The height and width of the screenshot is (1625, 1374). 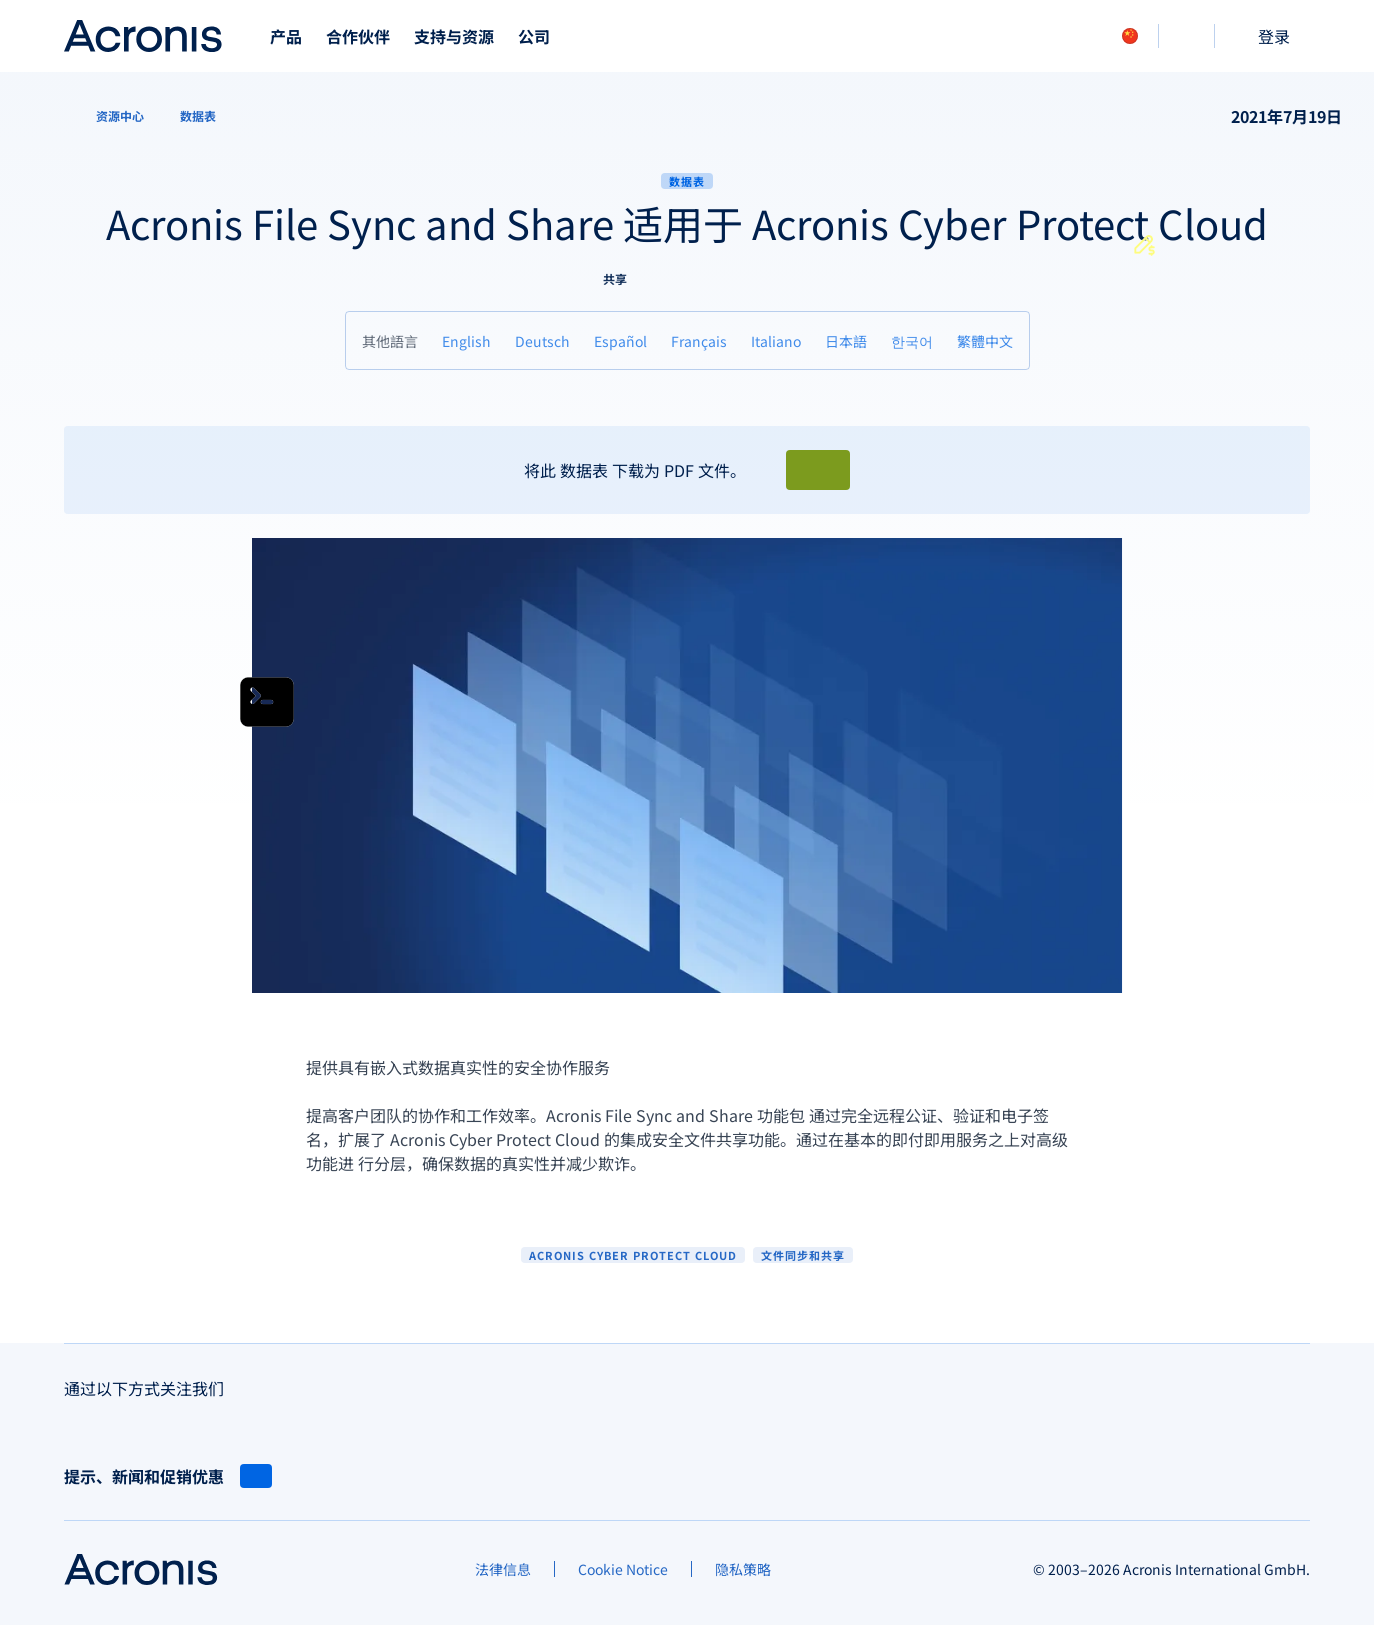 I want to click on open command line or terminal, so click(x=267, y=702).